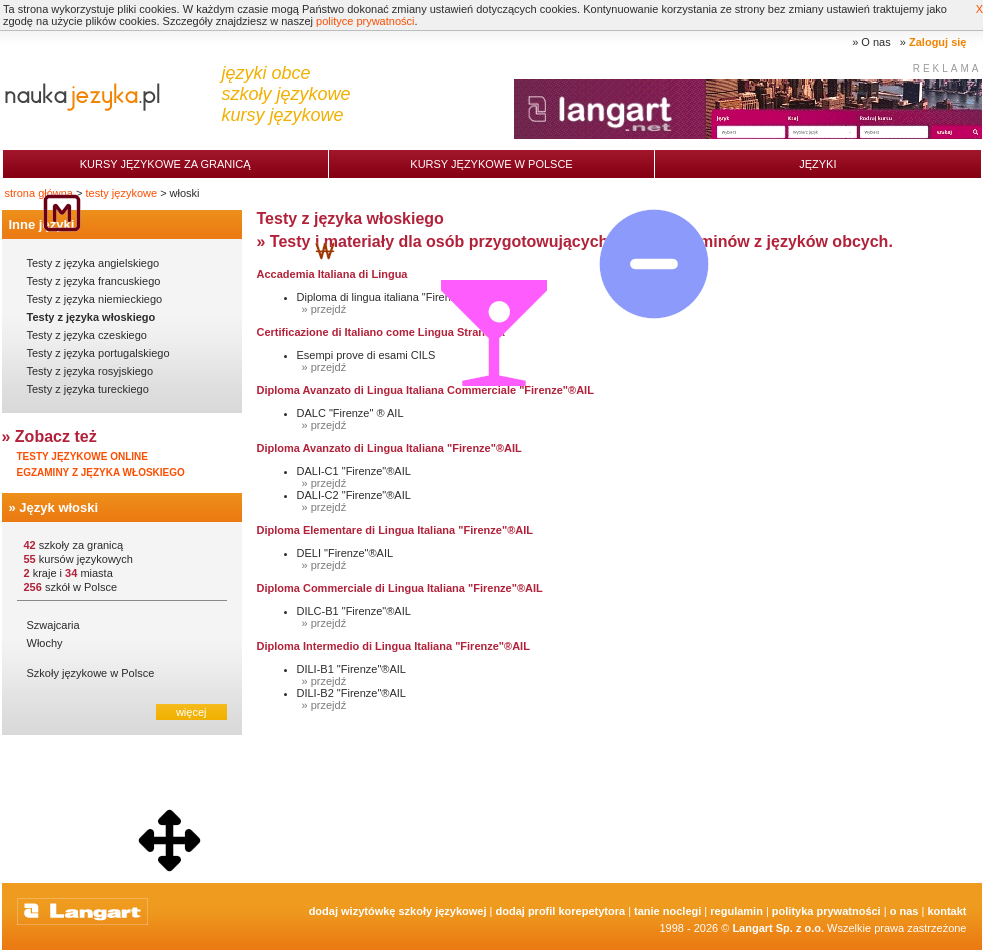 This screenshot has width=983, height=950. What do you see at coordinates (169, 840) in the screenshot?
I see `move or drag an element freely` at bounding box center [169, 840].